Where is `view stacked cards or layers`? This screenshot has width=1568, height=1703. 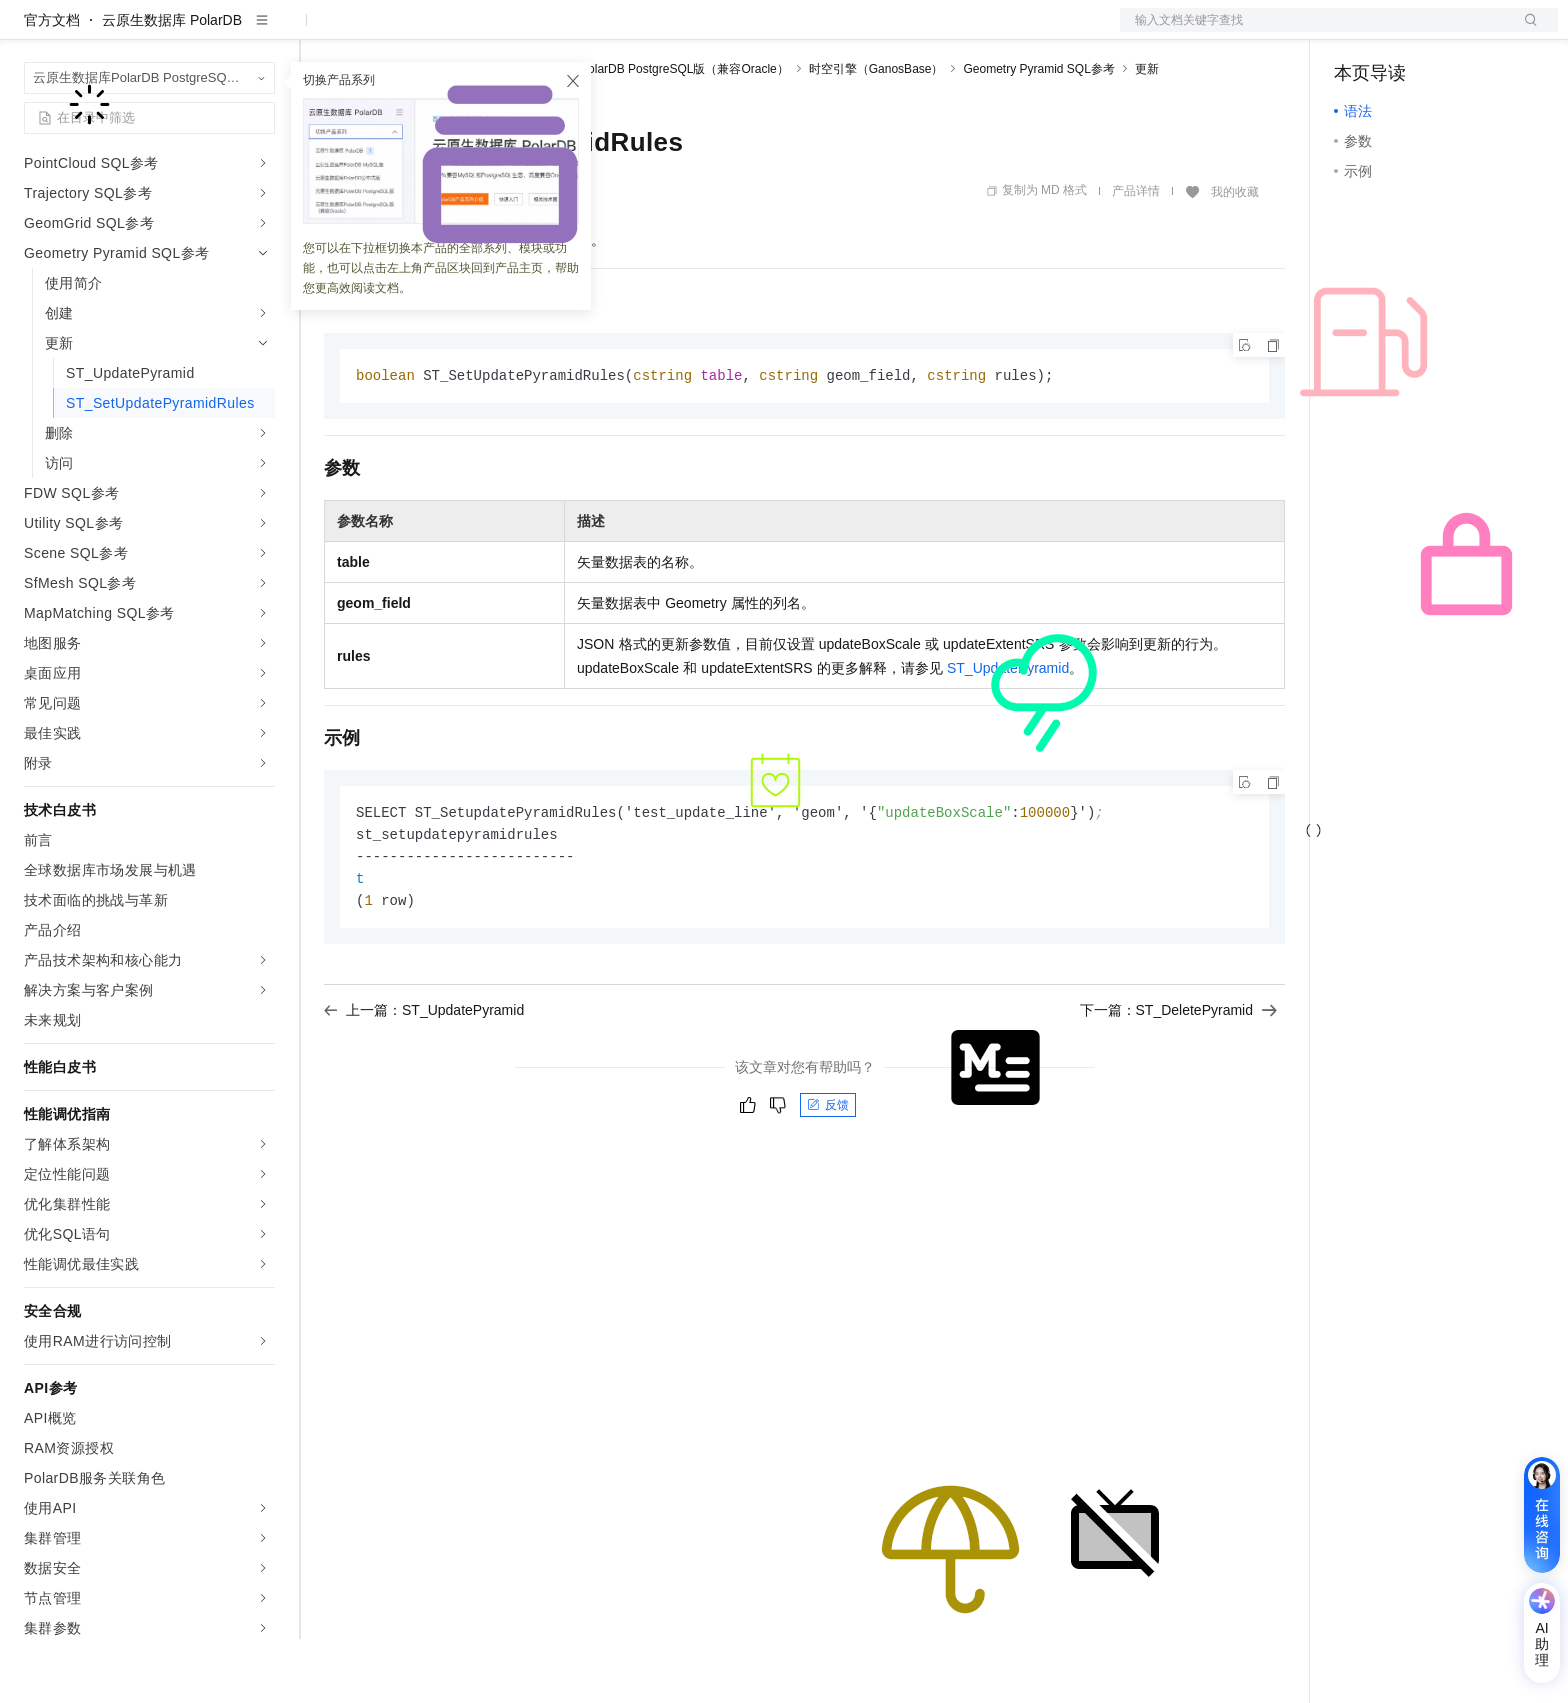
view stacked cards or layers is located at coordinates (500, 172).